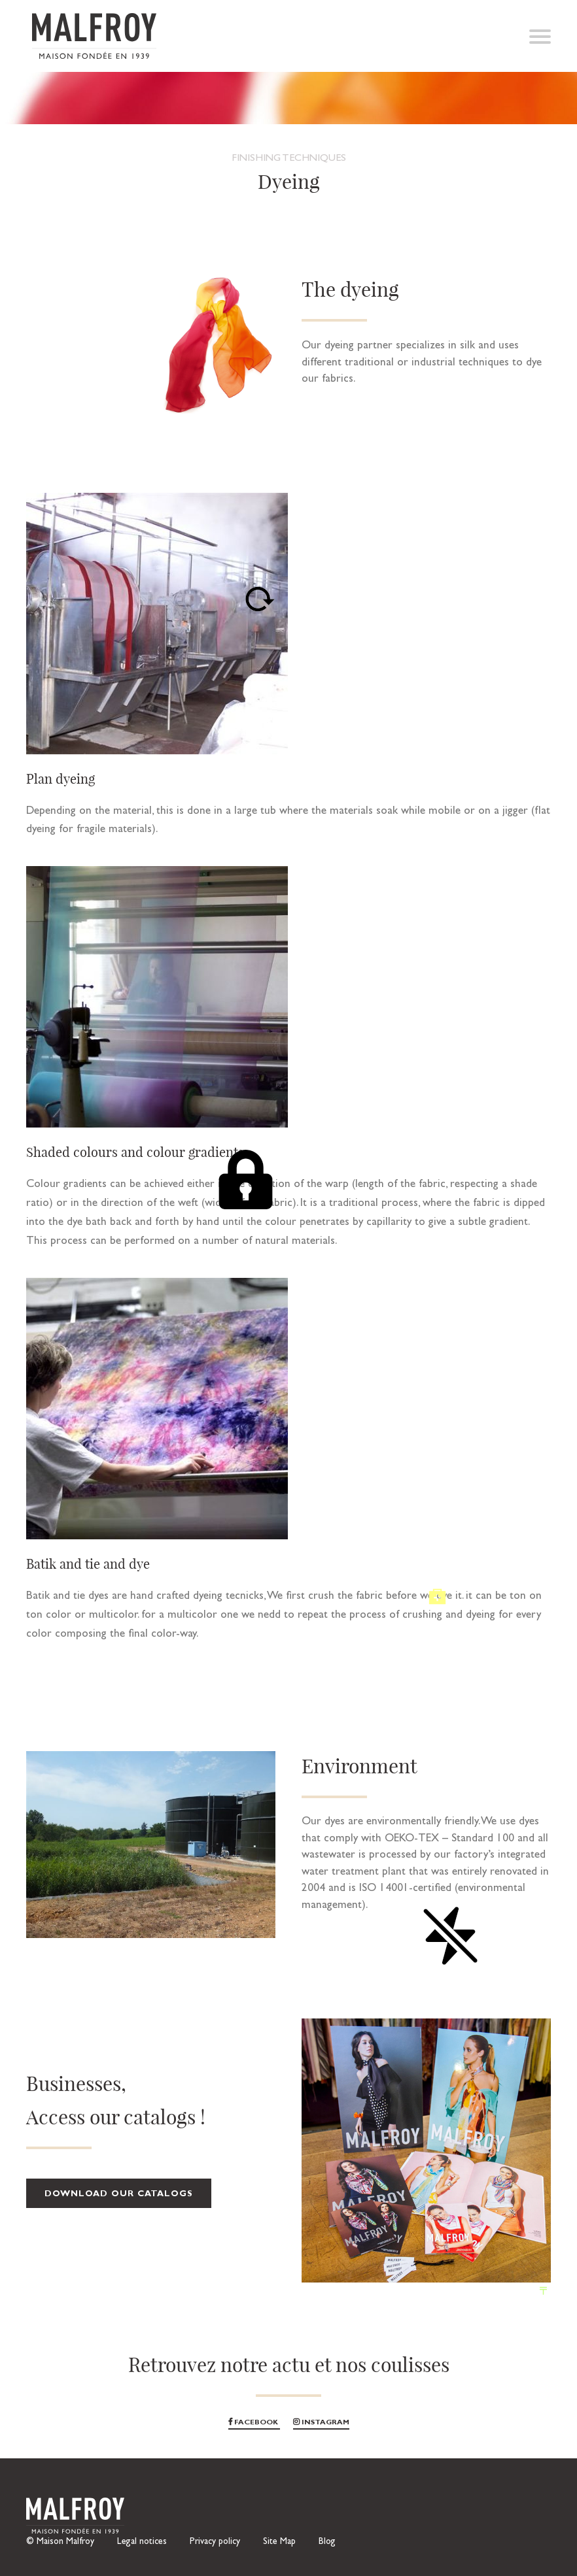 This screenshot has width=577, height=2576. I want to click on indicates a locked or secured item, so click(245, 1179).